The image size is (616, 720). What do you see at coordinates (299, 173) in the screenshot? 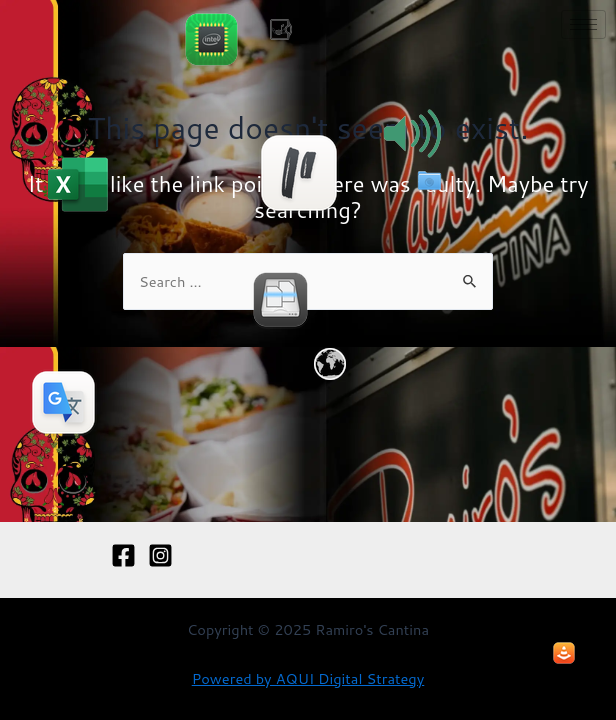
I see `open stacks task manager app` at bounding box center [299, 173].